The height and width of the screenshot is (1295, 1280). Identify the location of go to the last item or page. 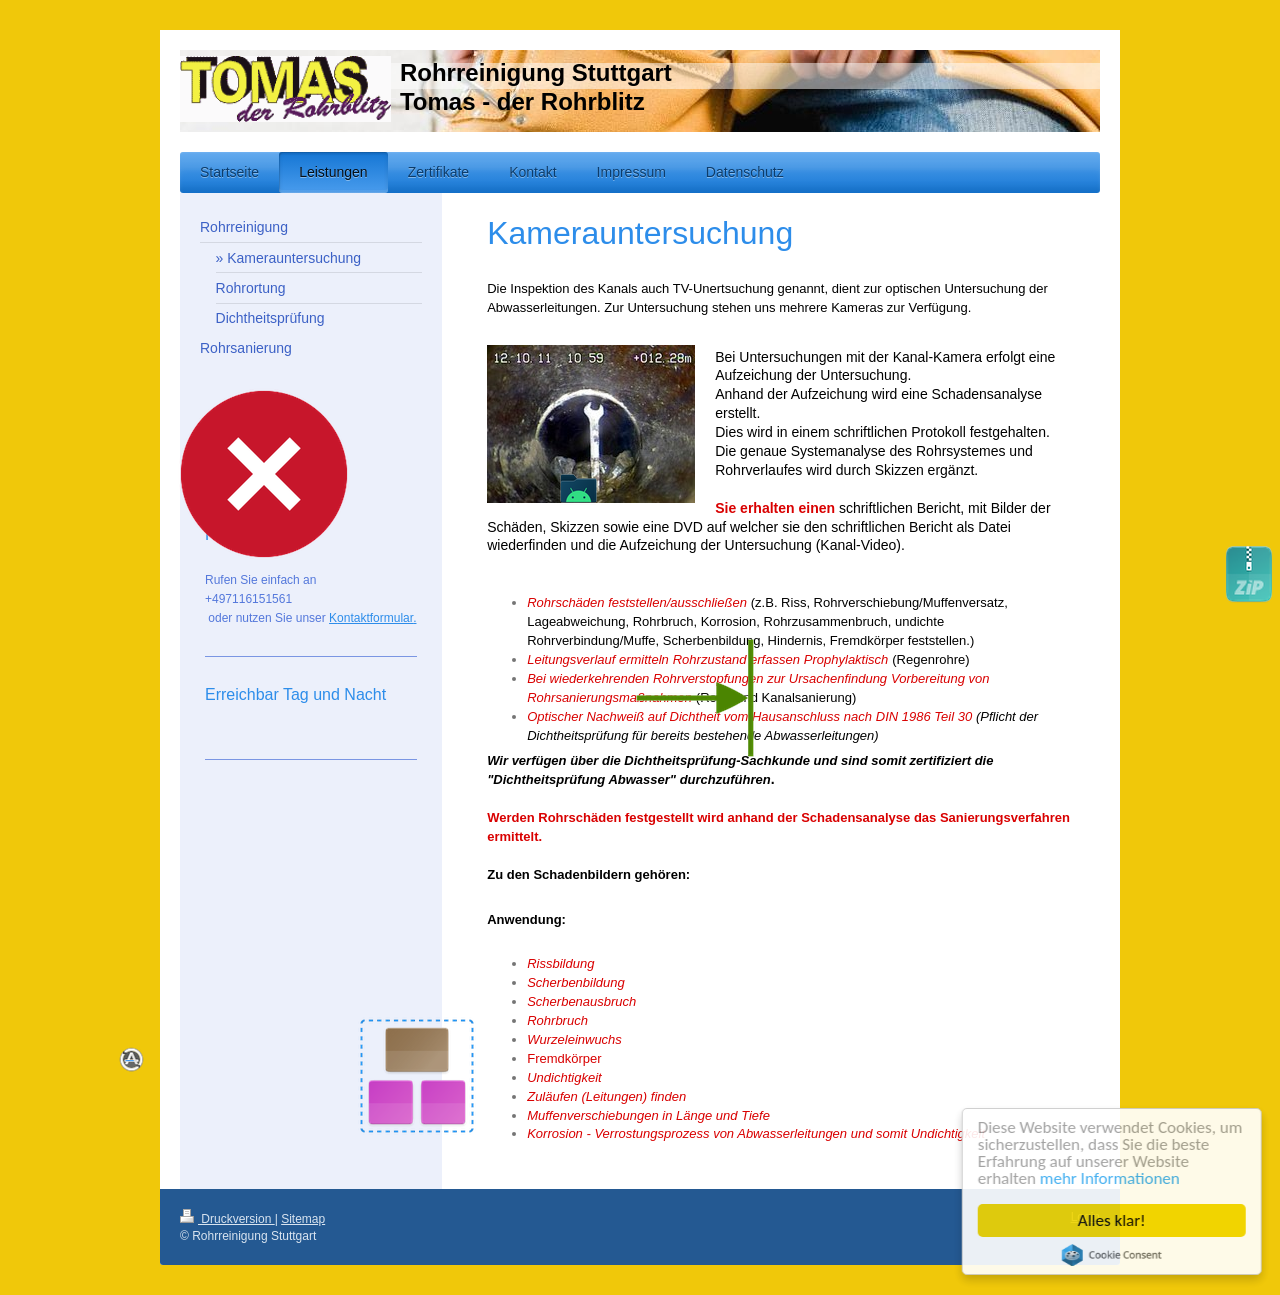
(695, 698).